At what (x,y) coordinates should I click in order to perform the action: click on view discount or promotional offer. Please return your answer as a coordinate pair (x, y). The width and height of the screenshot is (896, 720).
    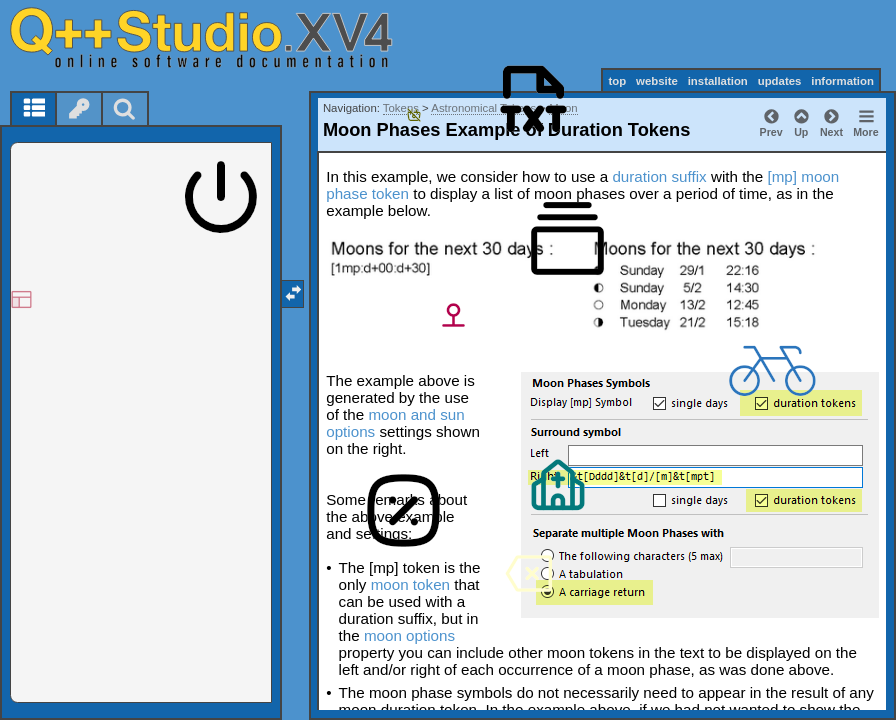
    Looking at the image, I should click on (403, 510).